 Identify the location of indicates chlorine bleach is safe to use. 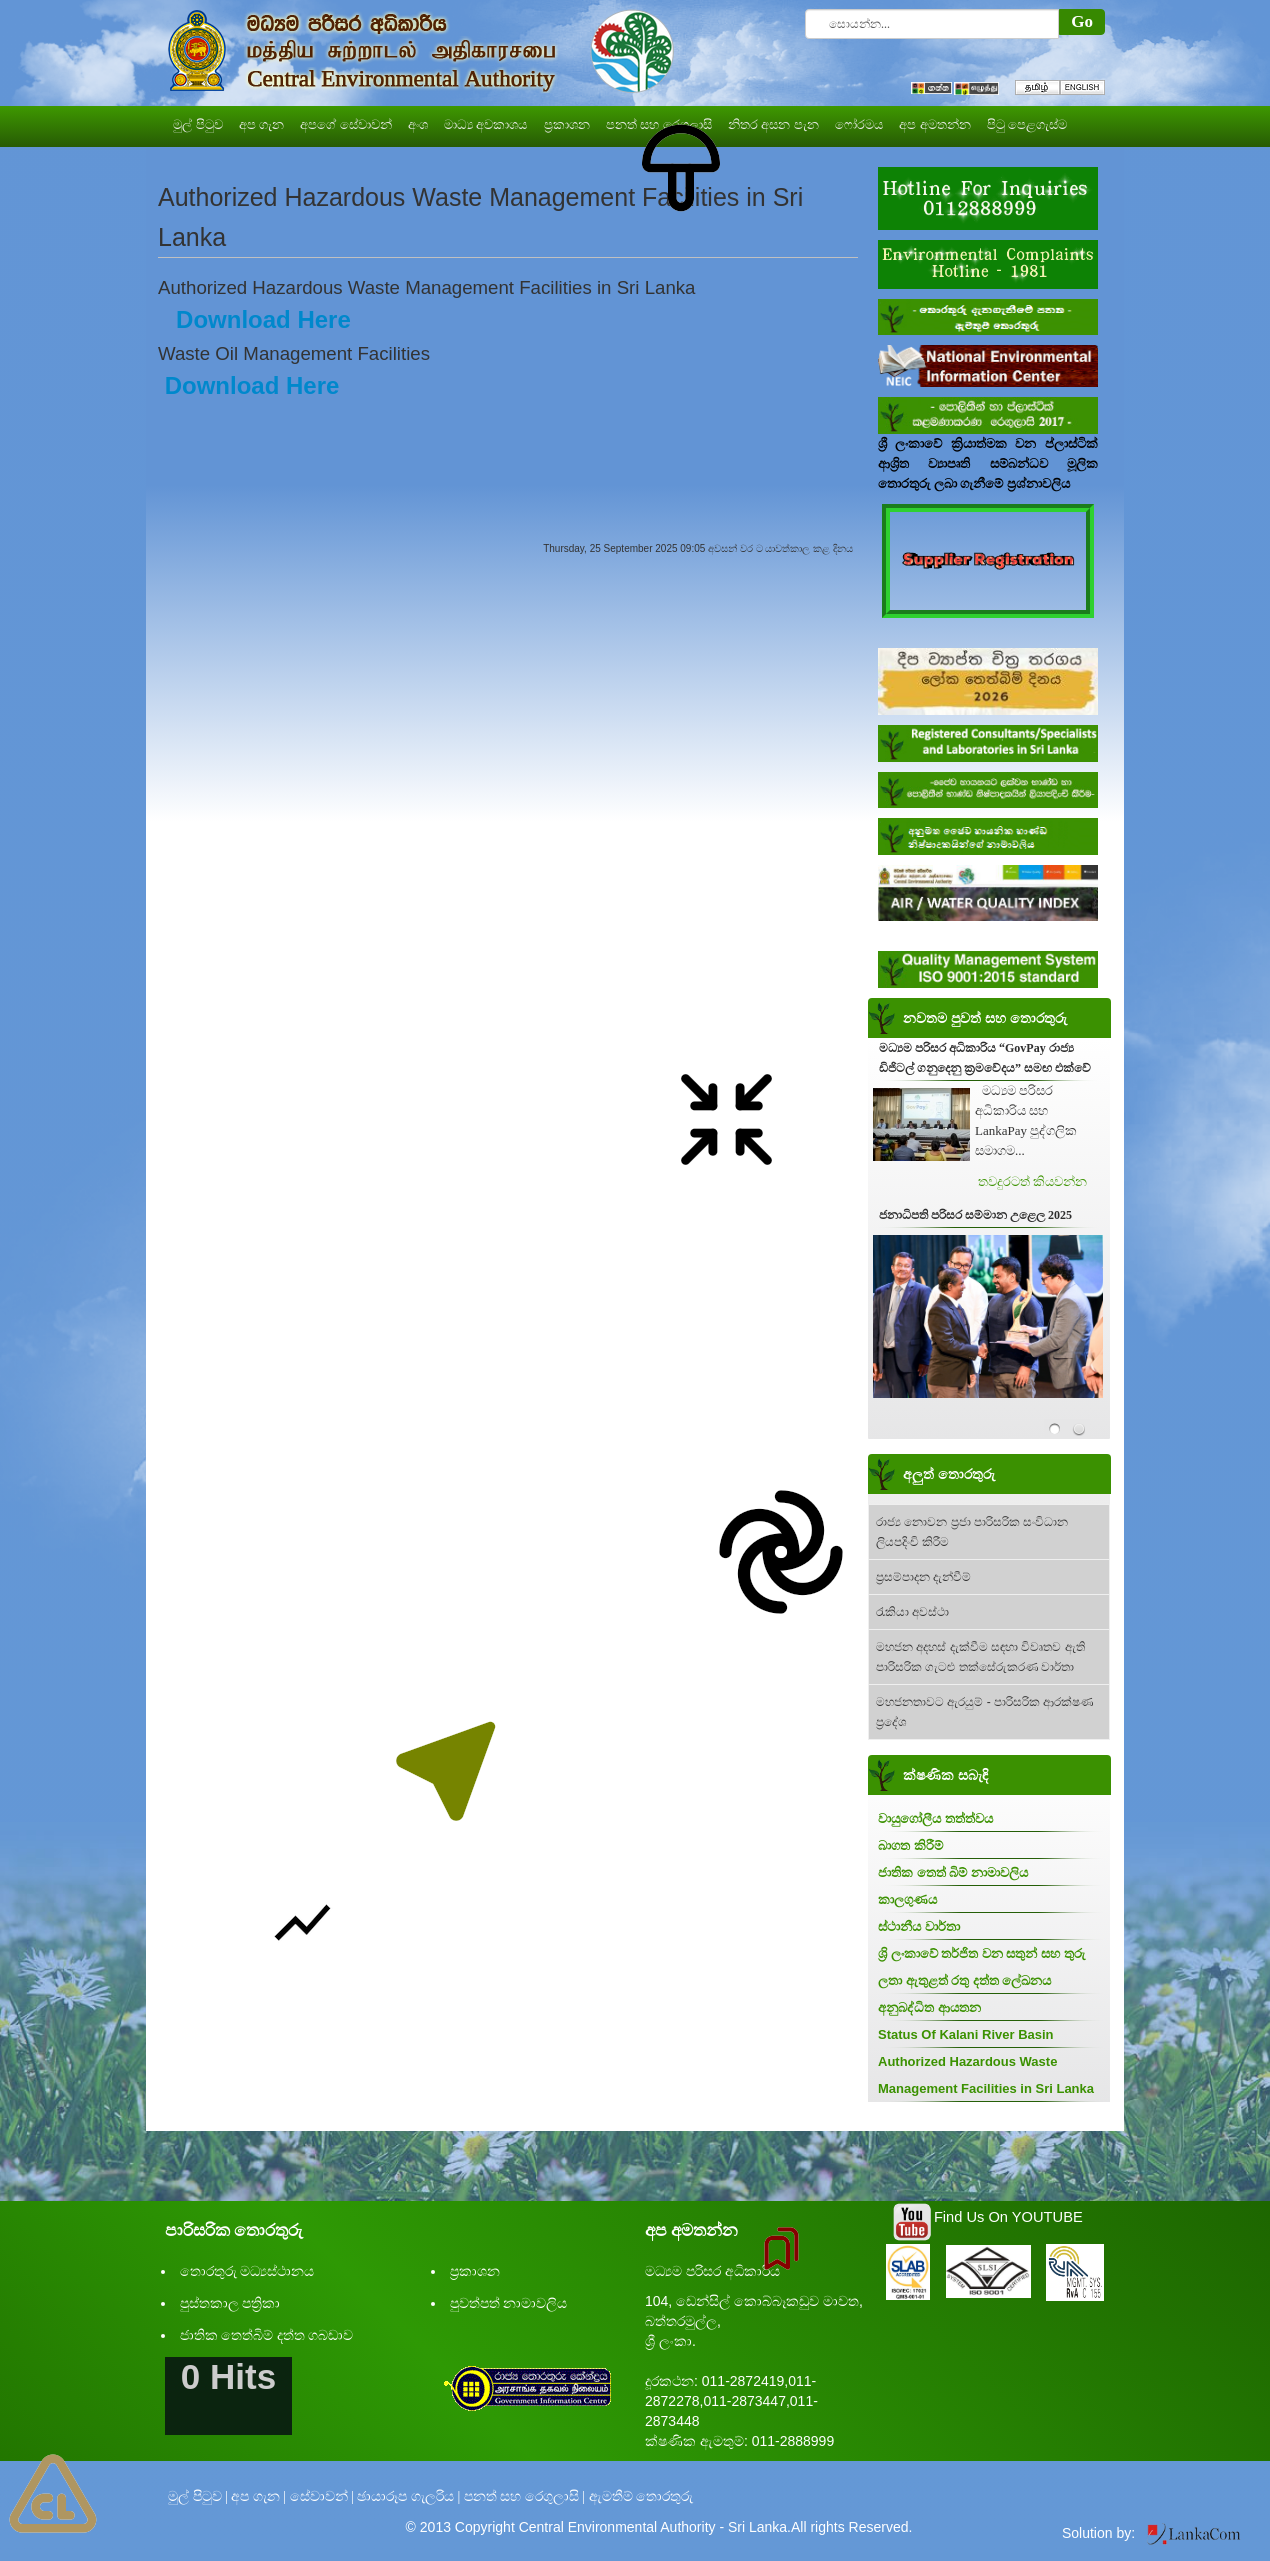
(53, 2498).